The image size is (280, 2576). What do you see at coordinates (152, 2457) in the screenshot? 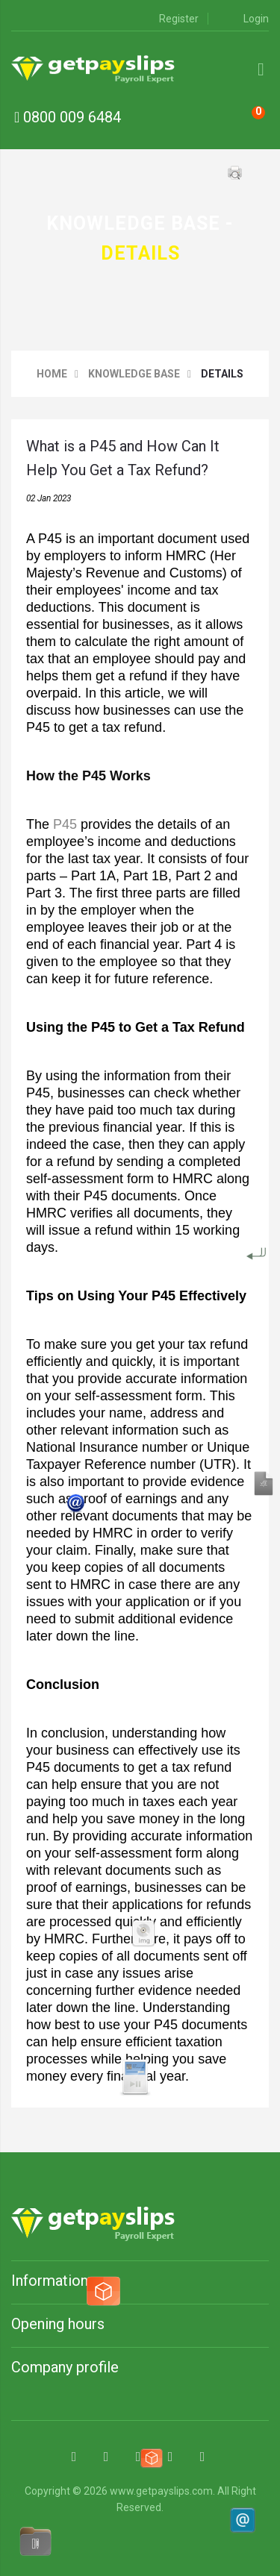
I see `open a 3D model file in OBJ format` at bounding box center [152, 2457].